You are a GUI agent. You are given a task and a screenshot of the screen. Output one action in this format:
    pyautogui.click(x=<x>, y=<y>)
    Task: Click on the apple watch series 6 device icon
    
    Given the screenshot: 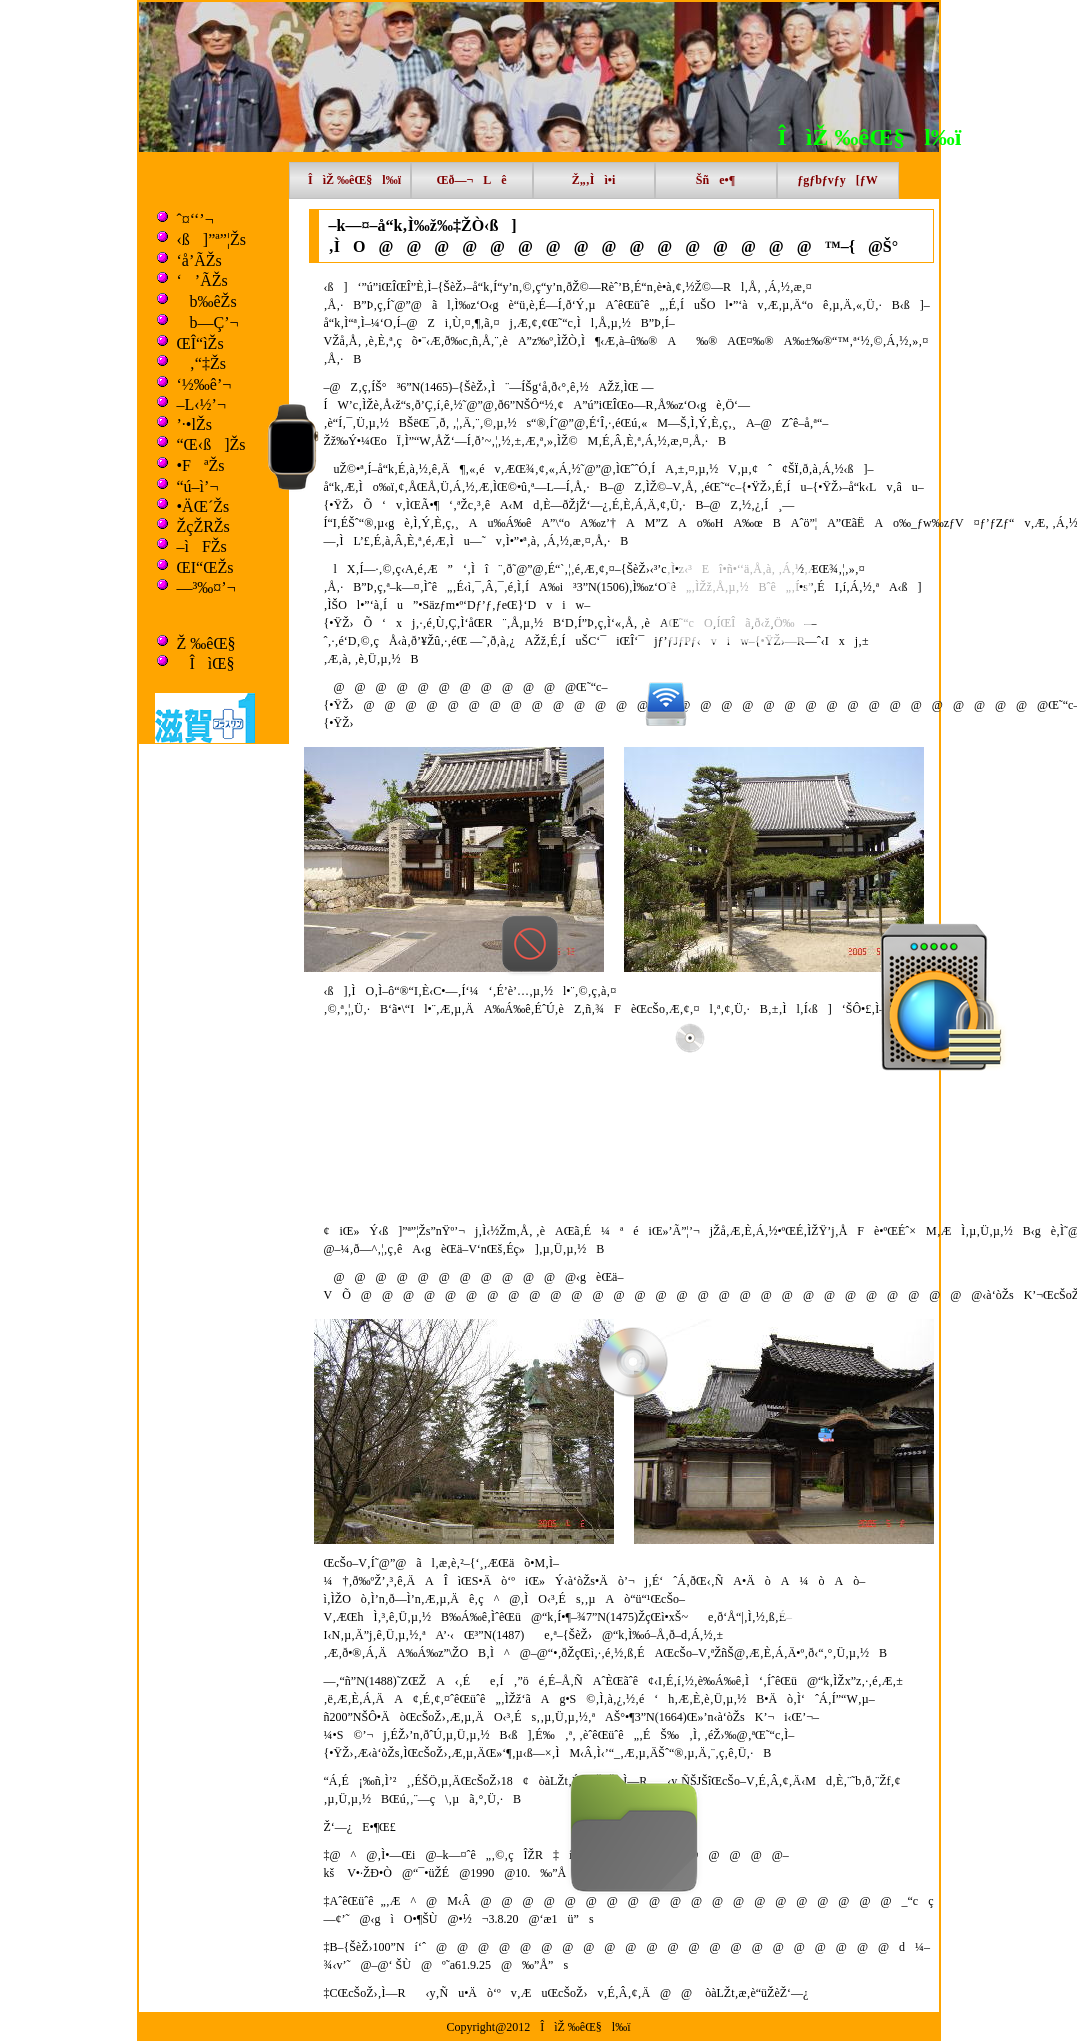 What is the action you would take?
    pyautogui.click(x=292, y=447)
    